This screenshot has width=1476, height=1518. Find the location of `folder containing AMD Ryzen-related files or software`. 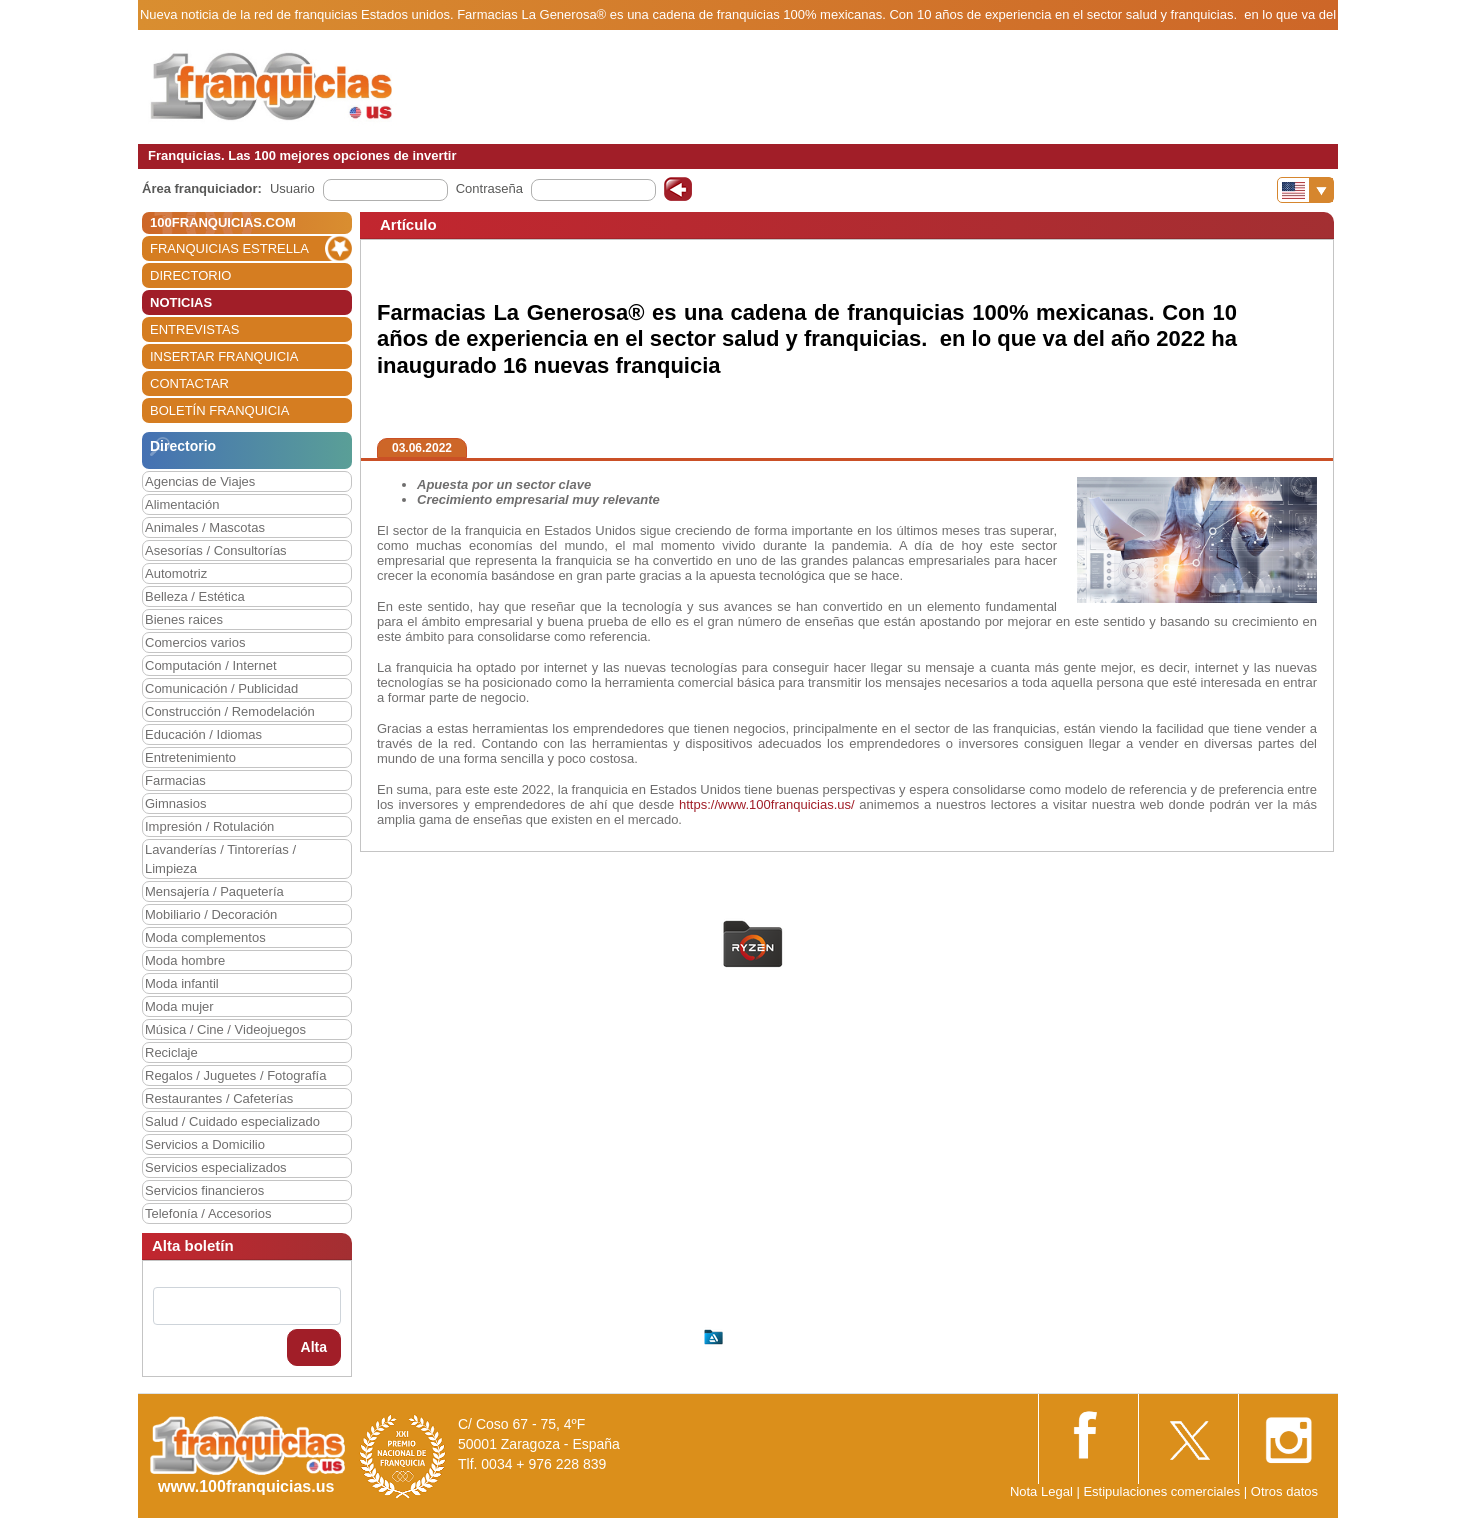

folder containing AMD Ryzen-related files or software is located at coordinates (752, 945).